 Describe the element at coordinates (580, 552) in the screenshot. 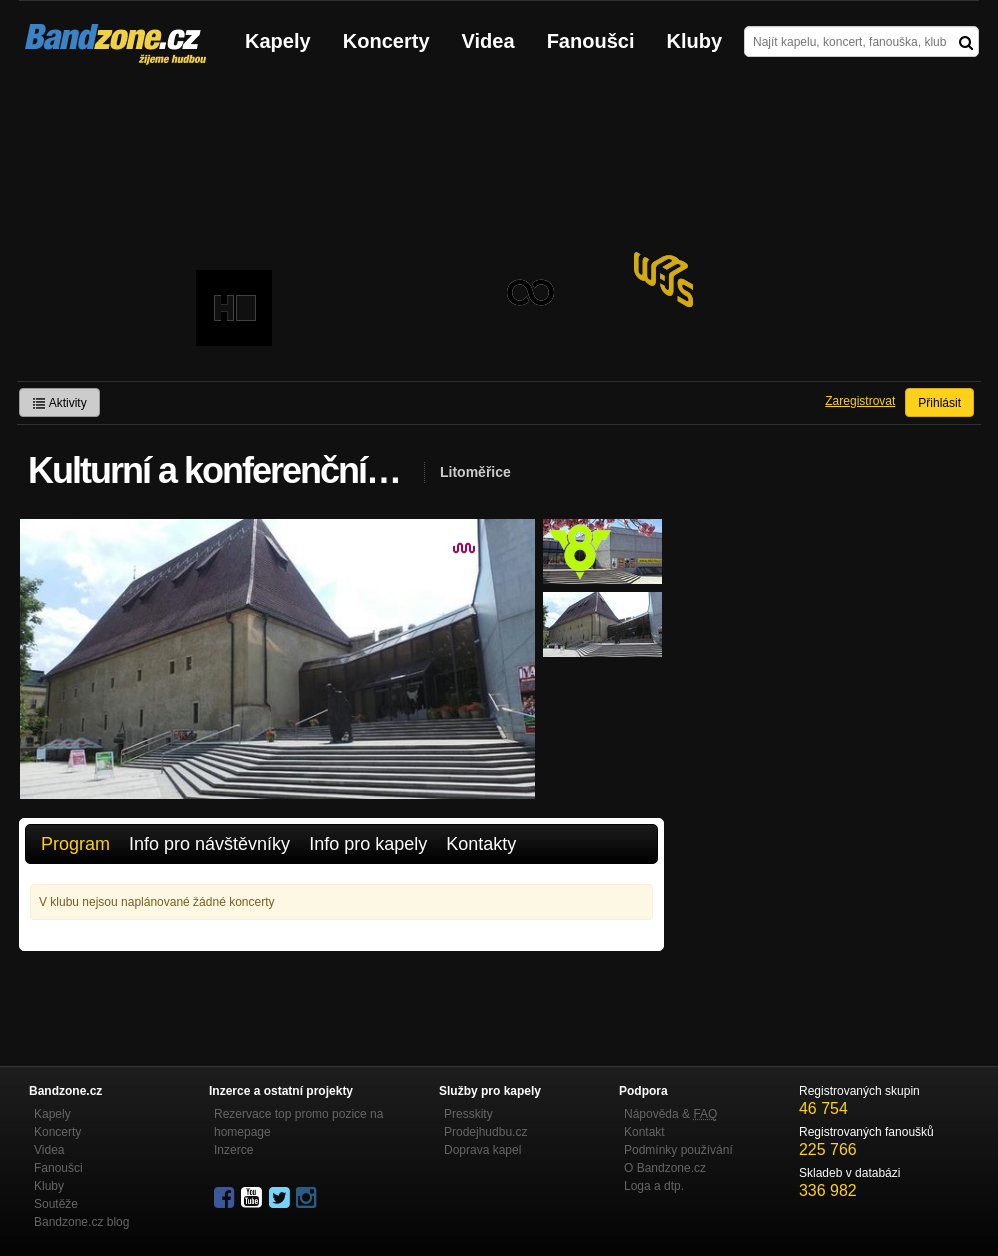

I see `V8 JavaScript engine logo` at that location.